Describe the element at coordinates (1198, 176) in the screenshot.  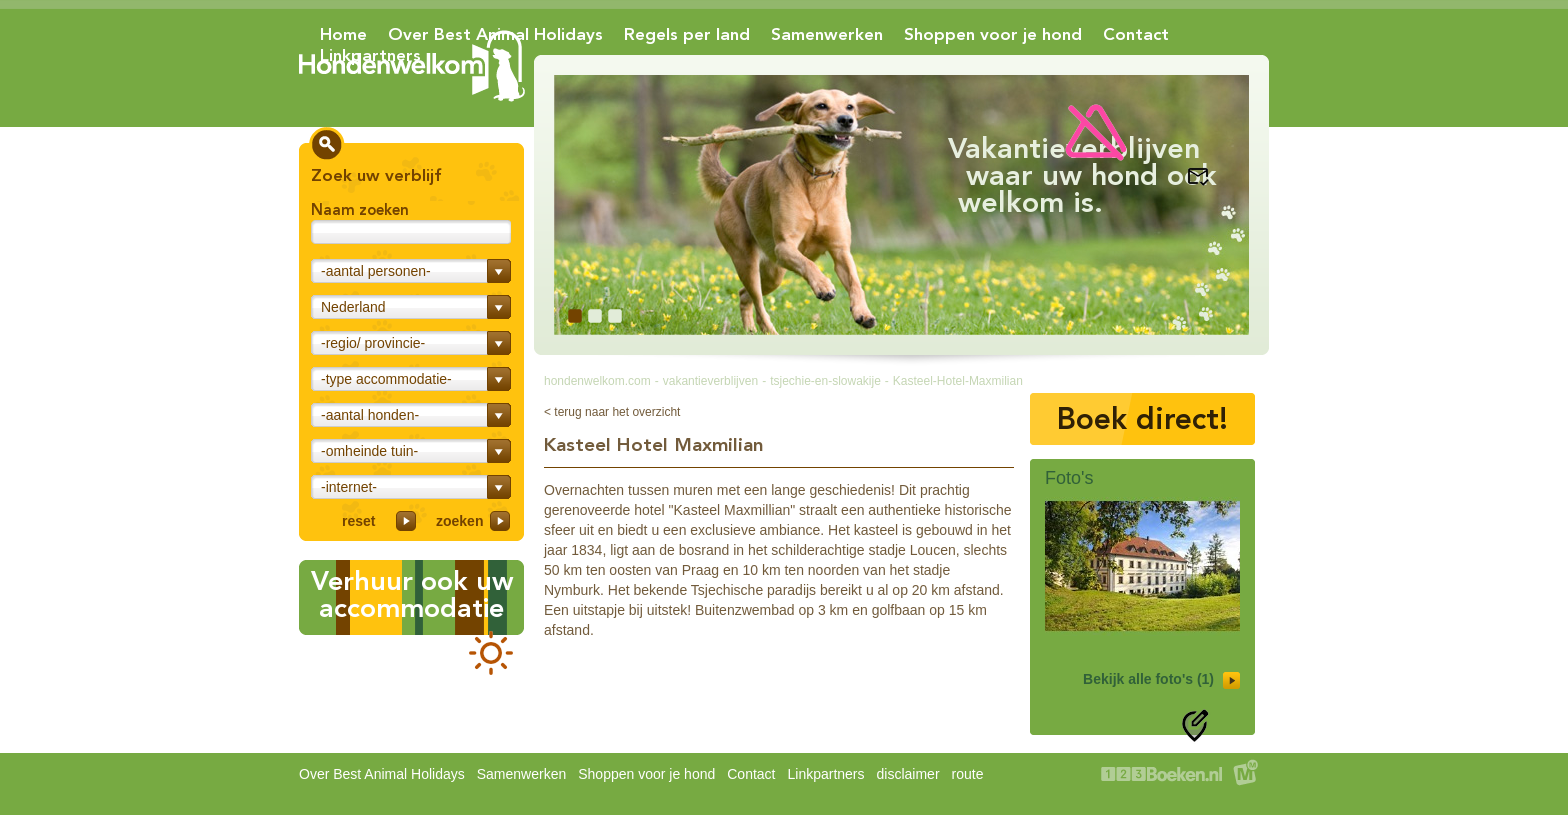
I see `mark an email as read` at that location.